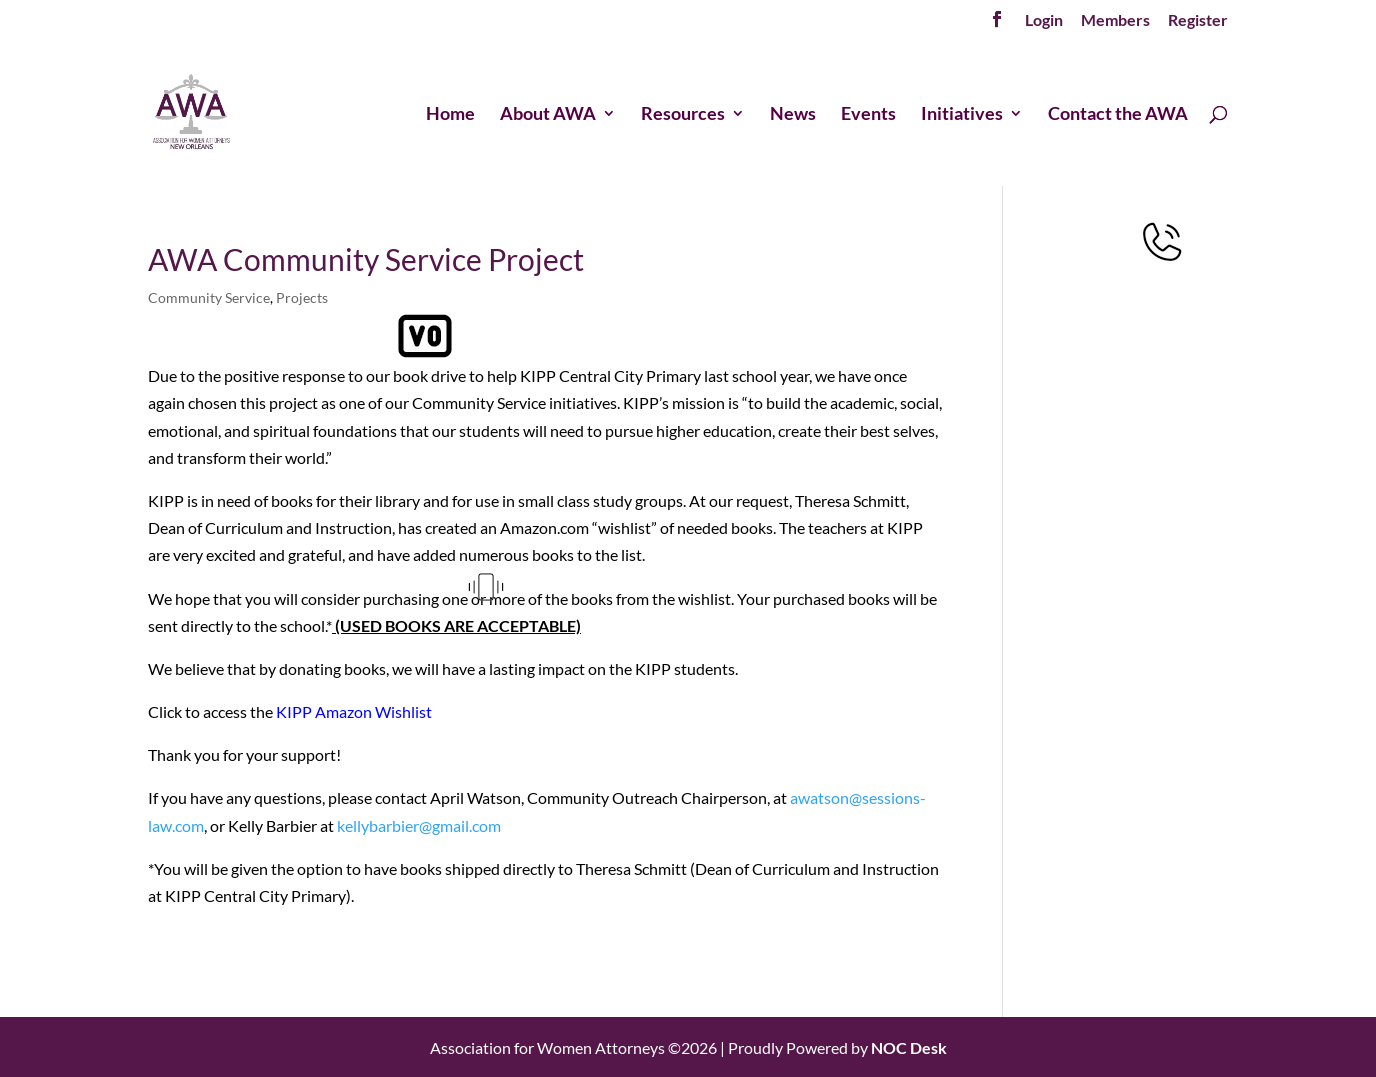  What do you see at coordinates (486, 587) in the screenshot?
I see `toggle vibration mode on your device` at bounding box center [486, 587].